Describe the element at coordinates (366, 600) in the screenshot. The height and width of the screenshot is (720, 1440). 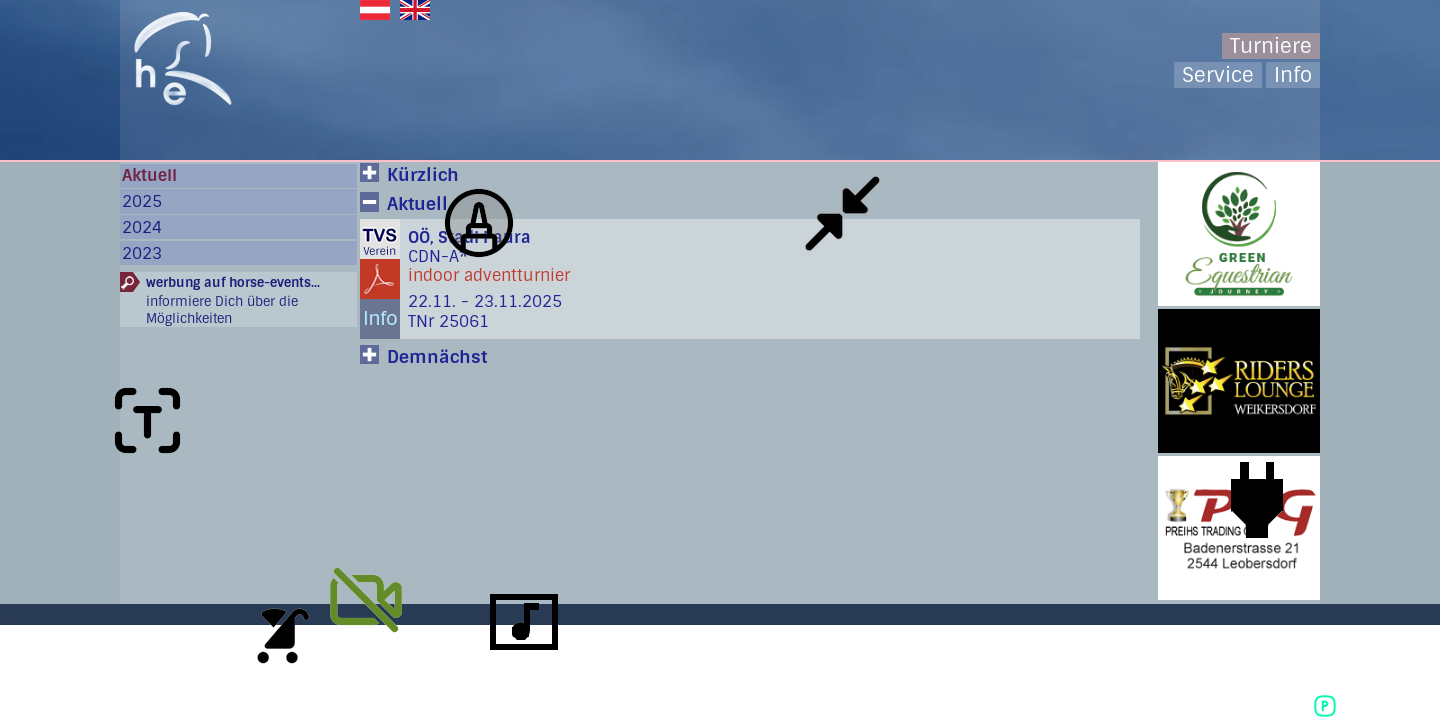
I see `video camera is turned off` at that location.